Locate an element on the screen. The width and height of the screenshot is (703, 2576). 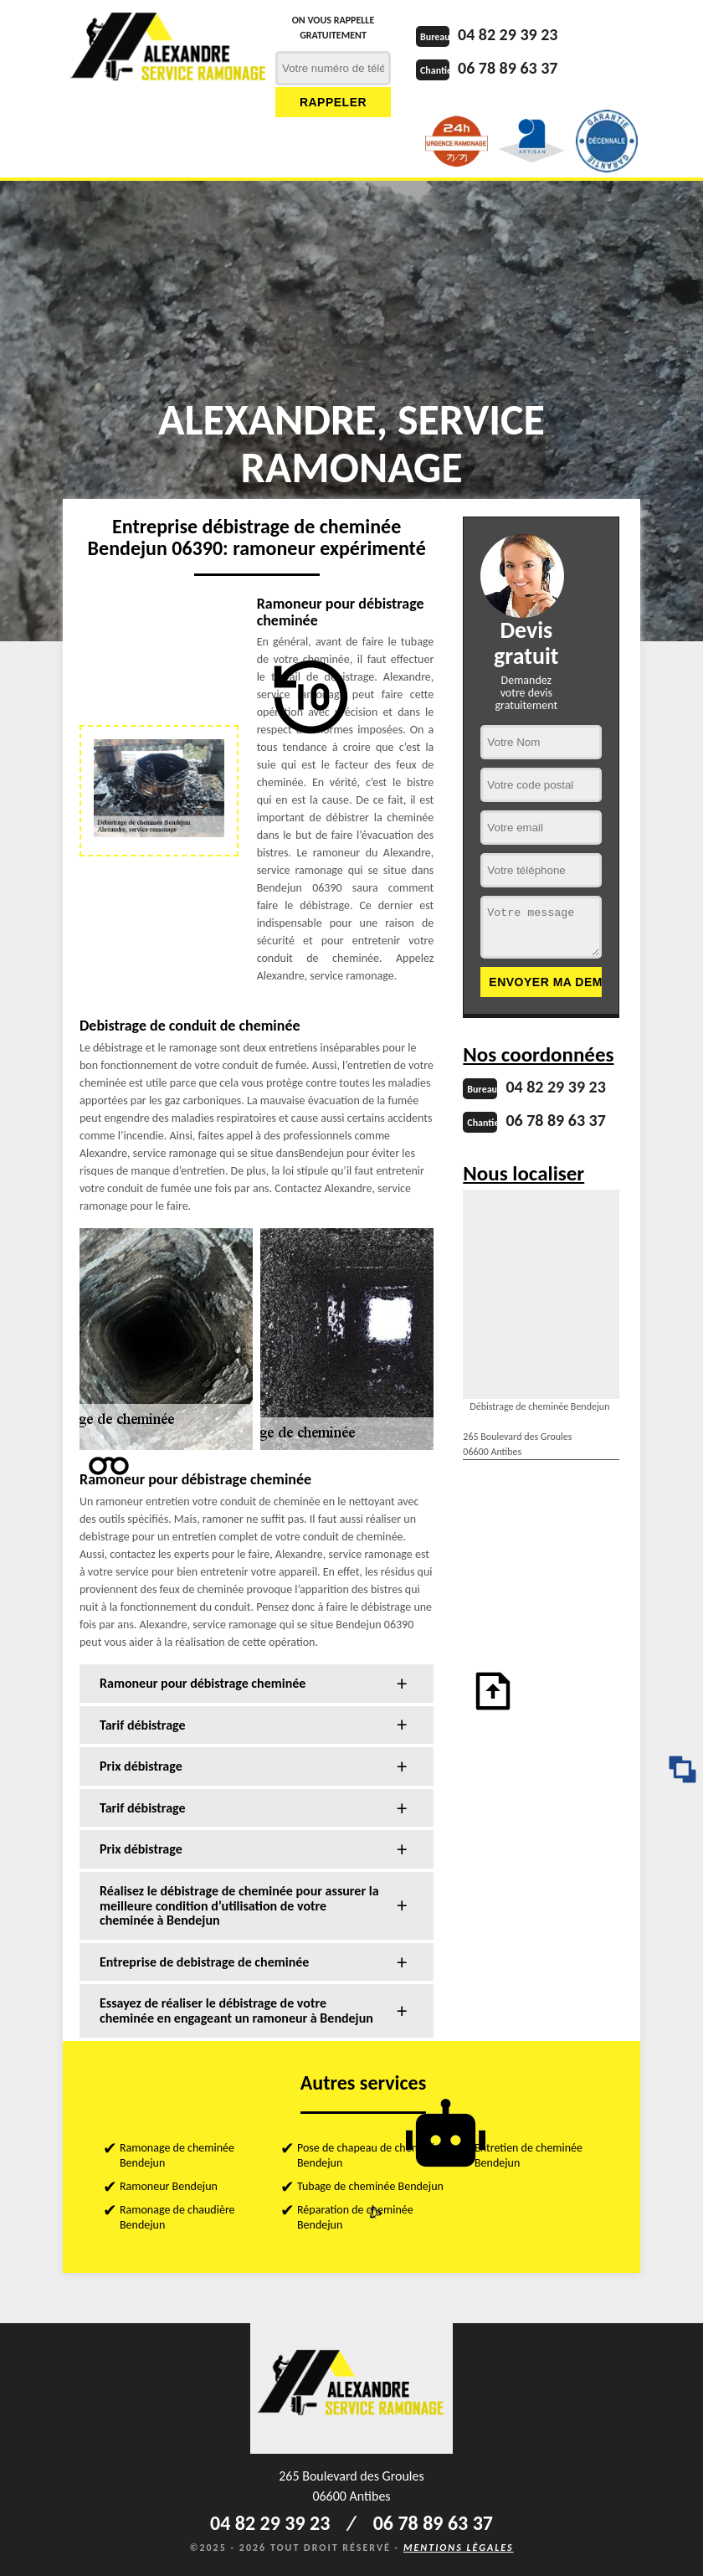
enable reading or accessibility mode is located at coordinates (109, 1466).